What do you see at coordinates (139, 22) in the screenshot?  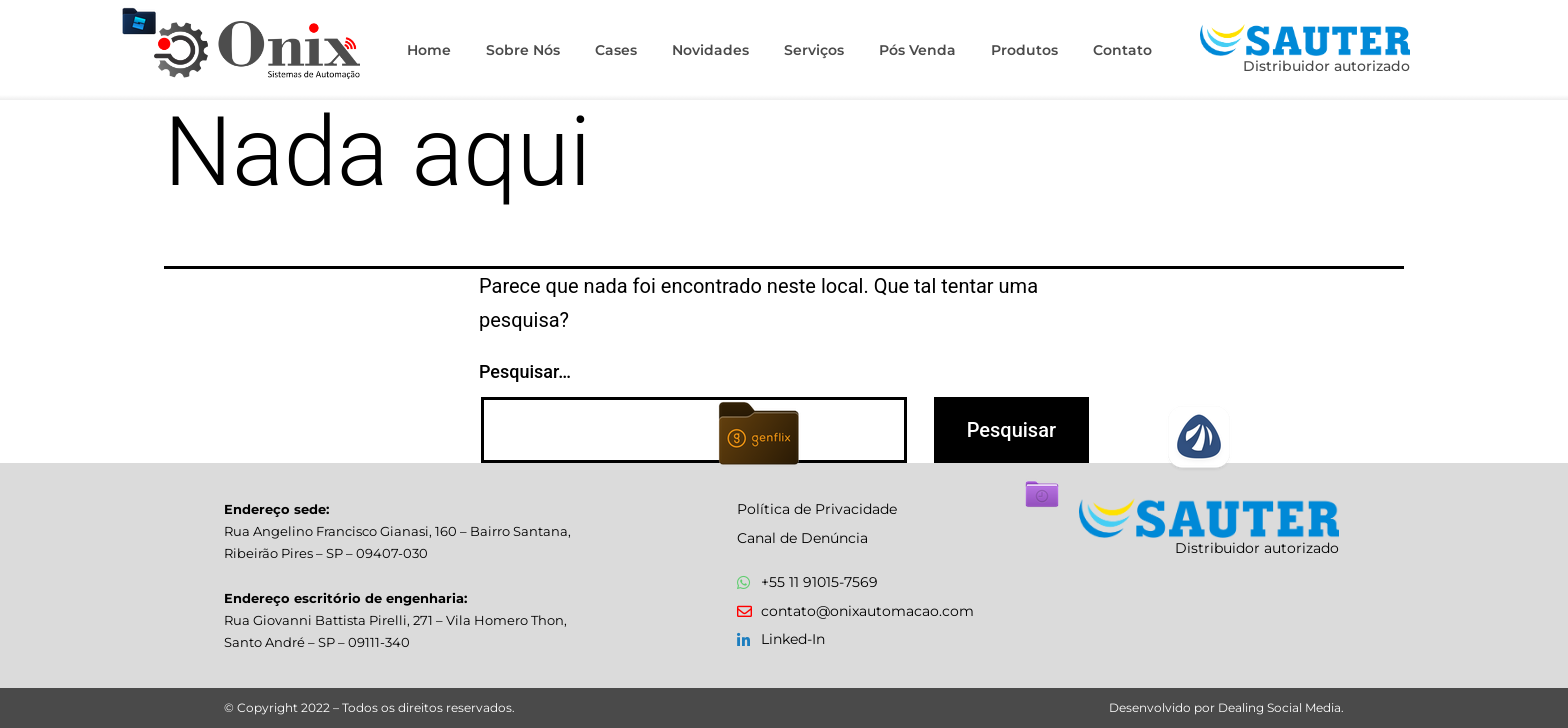 I see `open Roblox Studio project files` at bounding box center [139, 22].